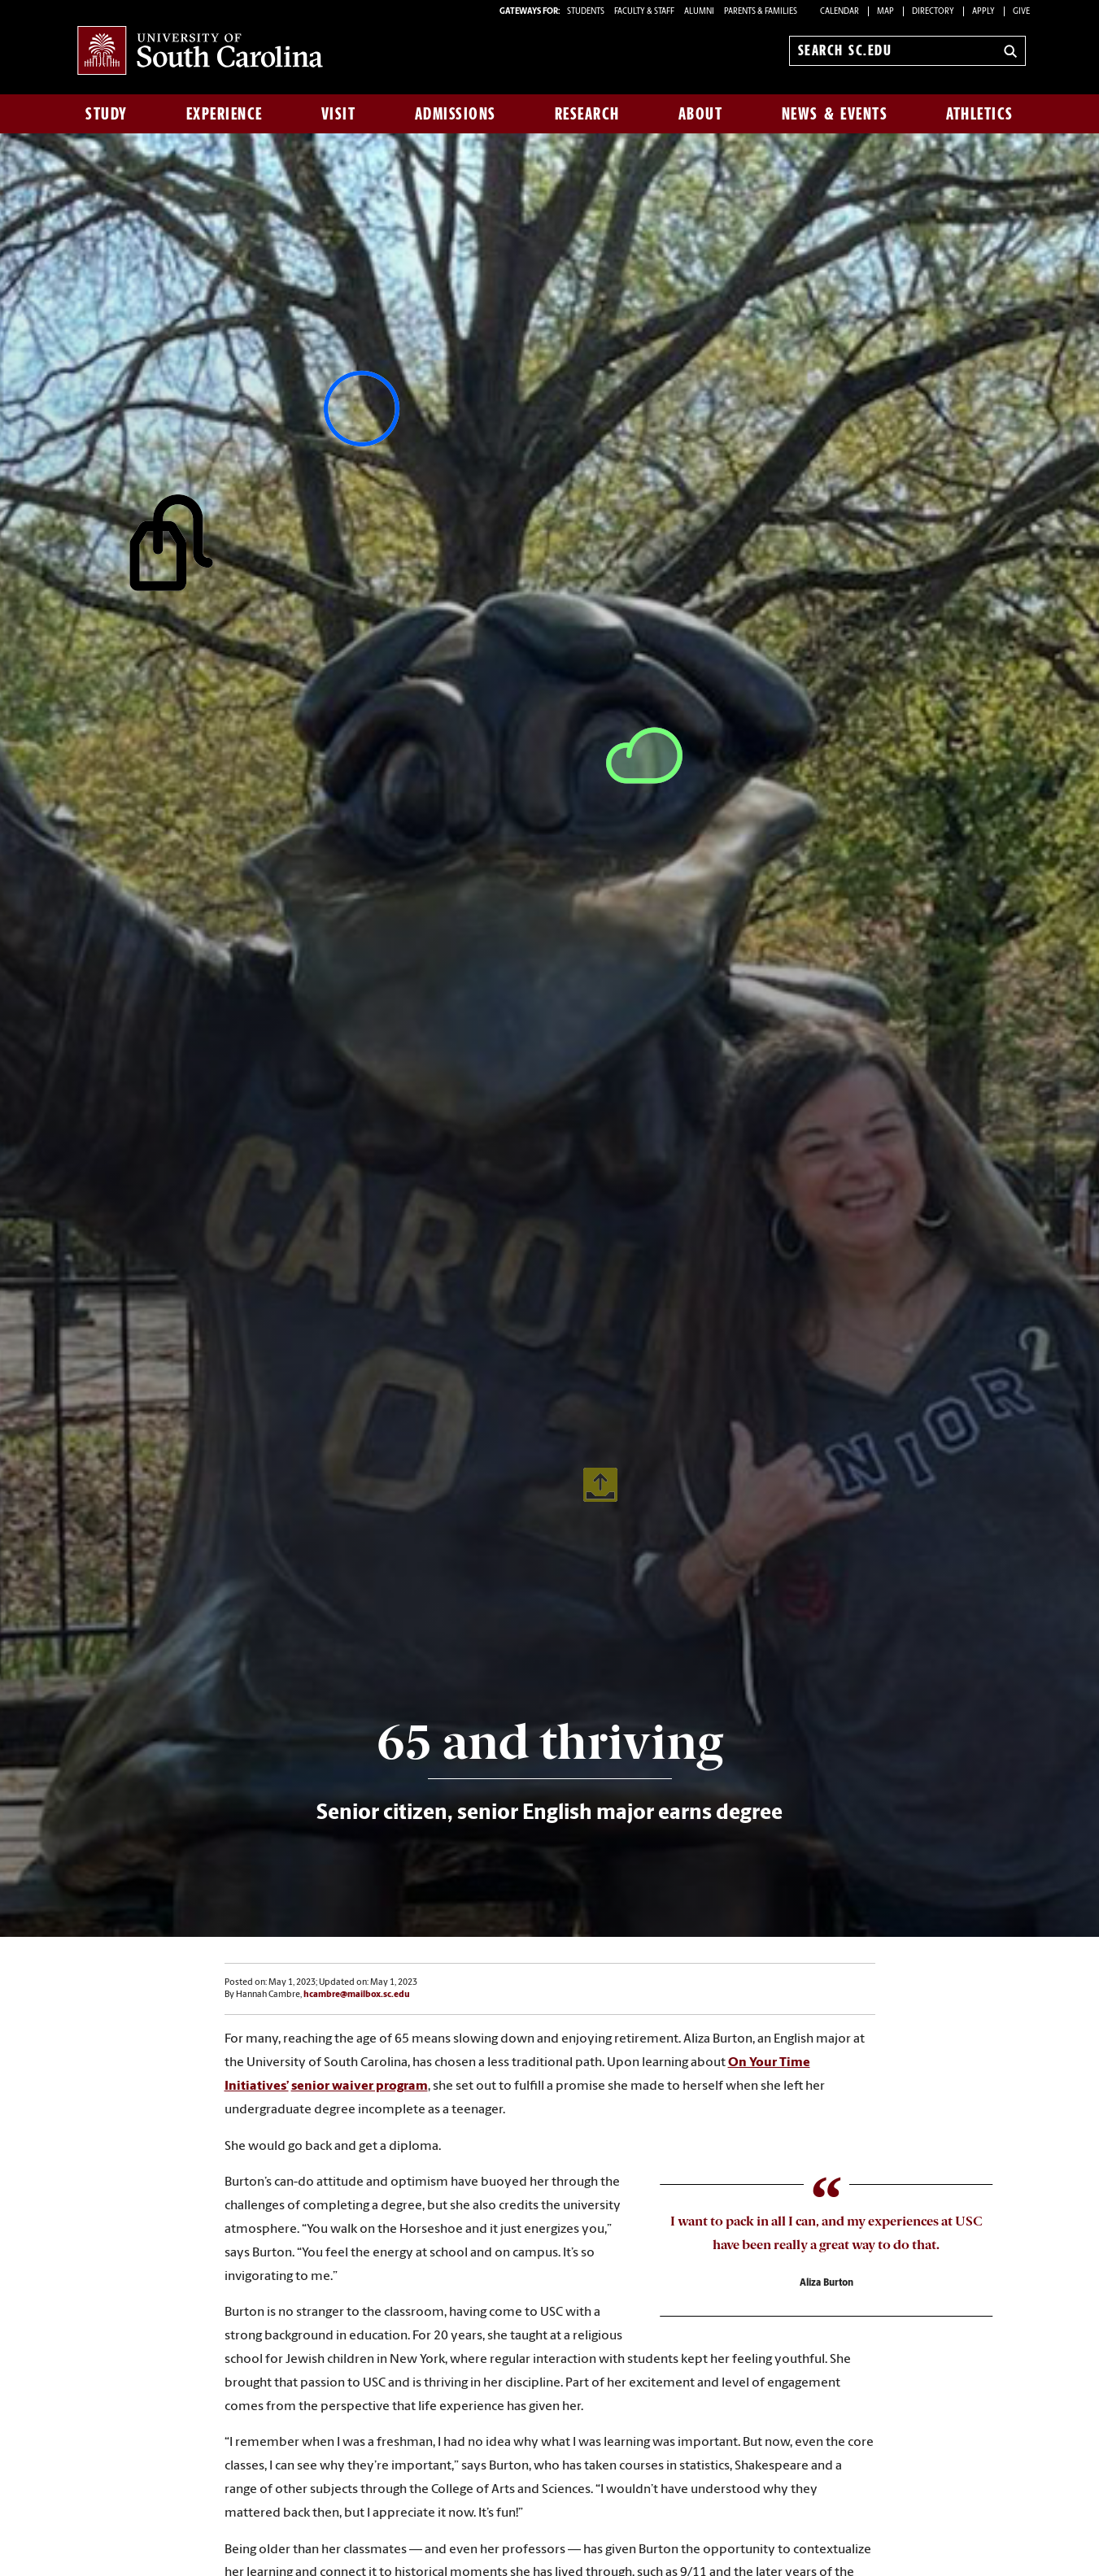 This screenshot has height=2576, width=1099. What do you see at coordinates (600, 1485) in the screenshot?
I see `upload file to inbox or tray` at bounding box center [600, 1485].